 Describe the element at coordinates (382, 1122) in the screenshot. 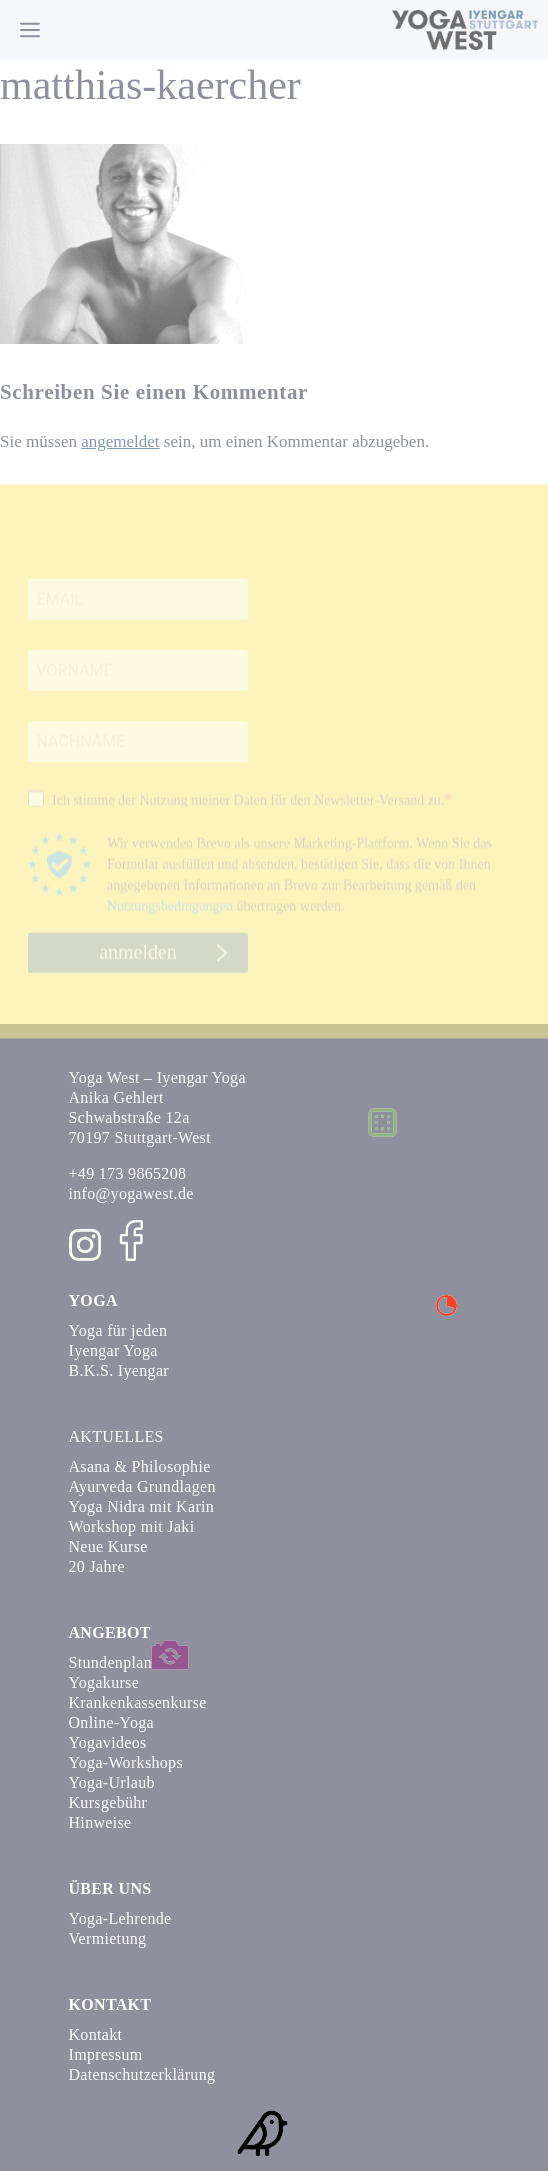

I see `adjust padding or spacing within a container` at that location.